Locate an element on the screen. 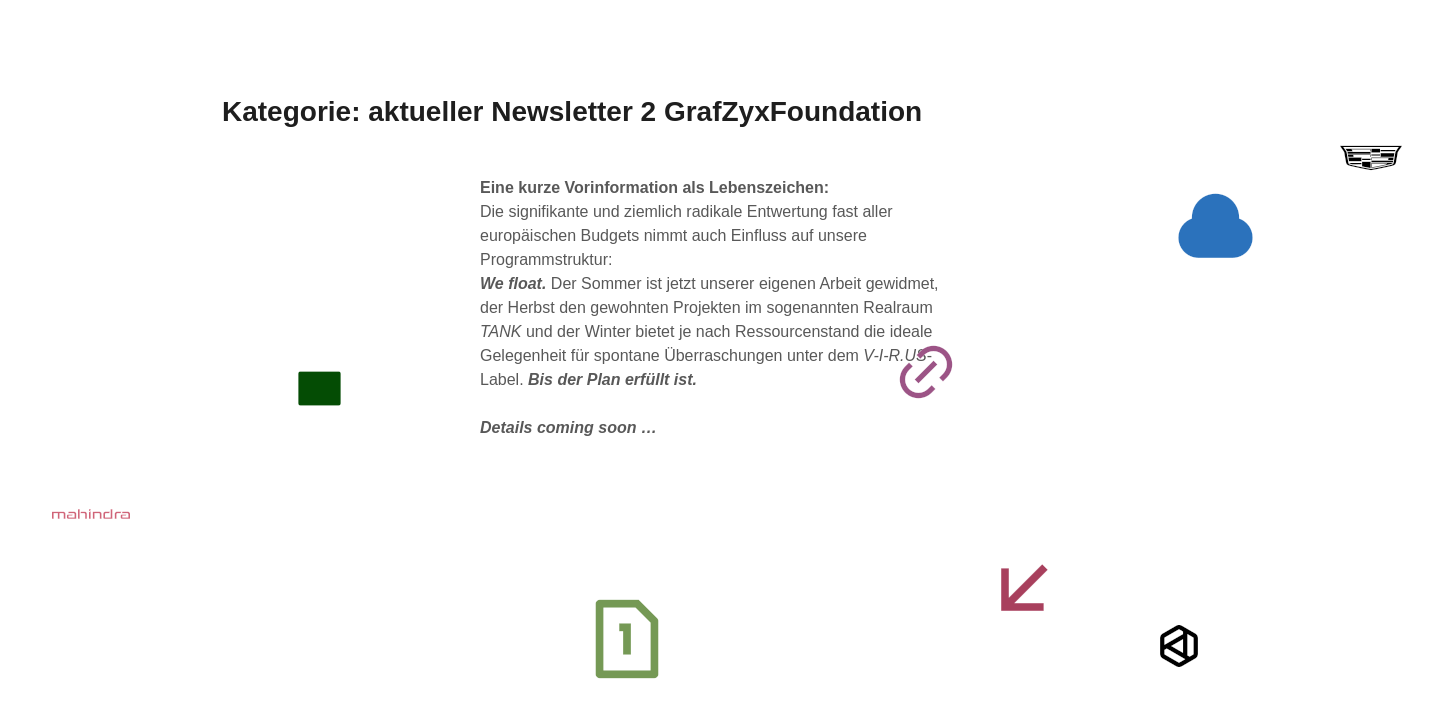 Image resolution: width=1440 pixels, height=720 pixels. navigate back and down is located at coordinates (1020, 591).